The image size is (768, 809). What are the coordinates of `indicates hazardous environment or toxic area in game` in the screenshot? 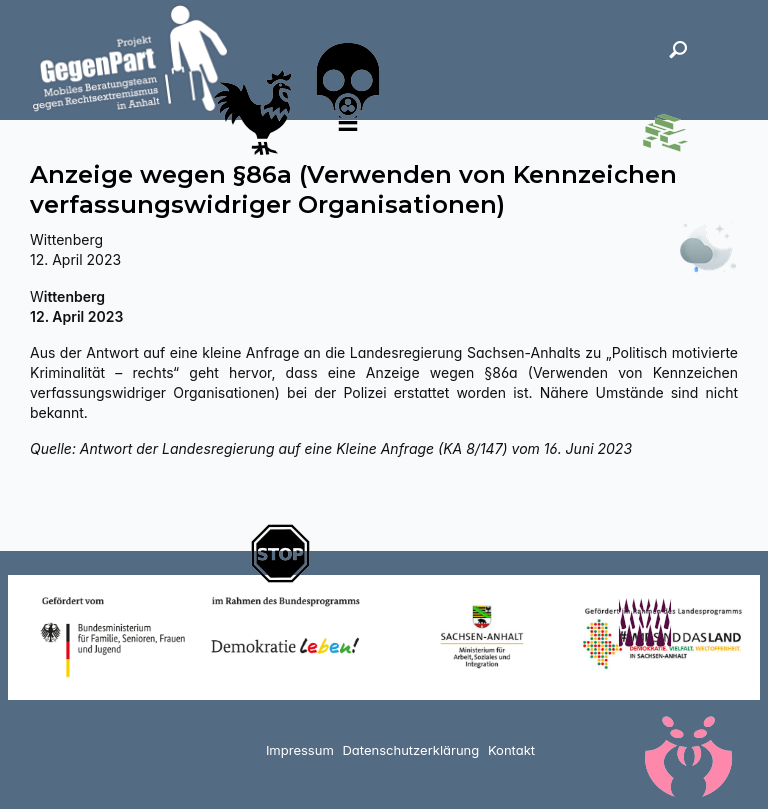 It's located at (348, 87).